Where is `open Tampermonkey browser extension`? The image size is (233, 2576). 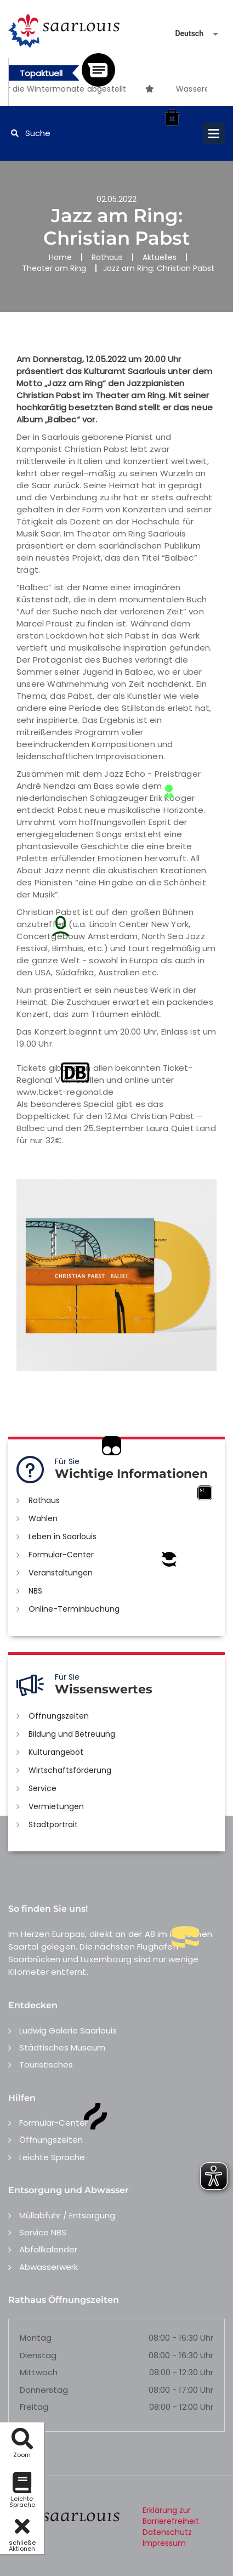
open Tampermonkey browser extension is located at coordinates (111, 1445).